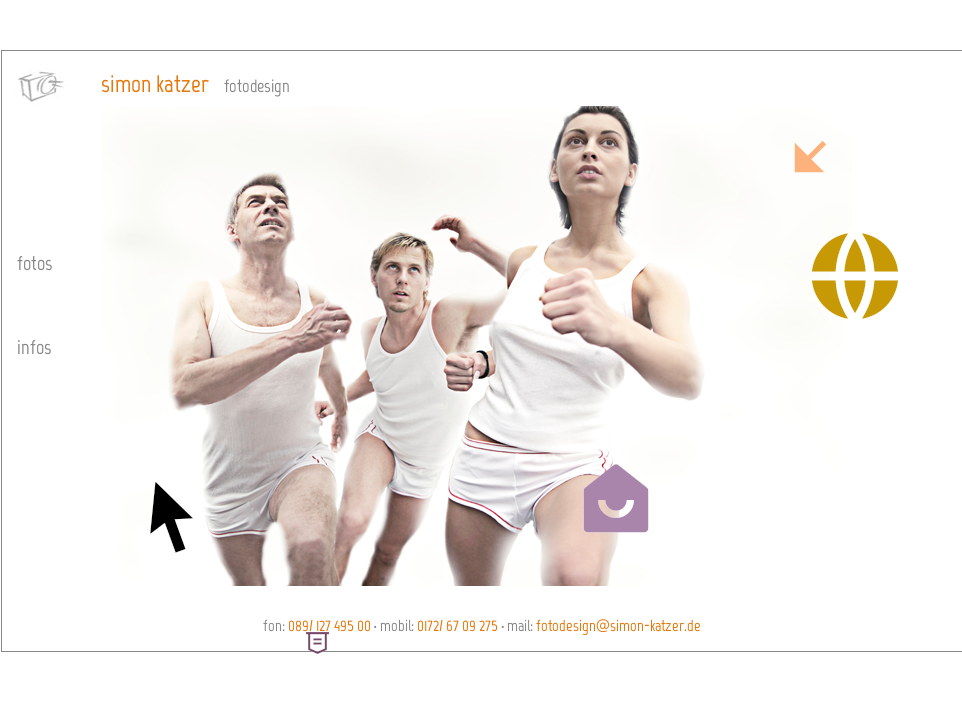 Image resolution: width=962 pixels, height=720 pixels. I want to click on navigate to previous or lower-level content, so click(810, 156).